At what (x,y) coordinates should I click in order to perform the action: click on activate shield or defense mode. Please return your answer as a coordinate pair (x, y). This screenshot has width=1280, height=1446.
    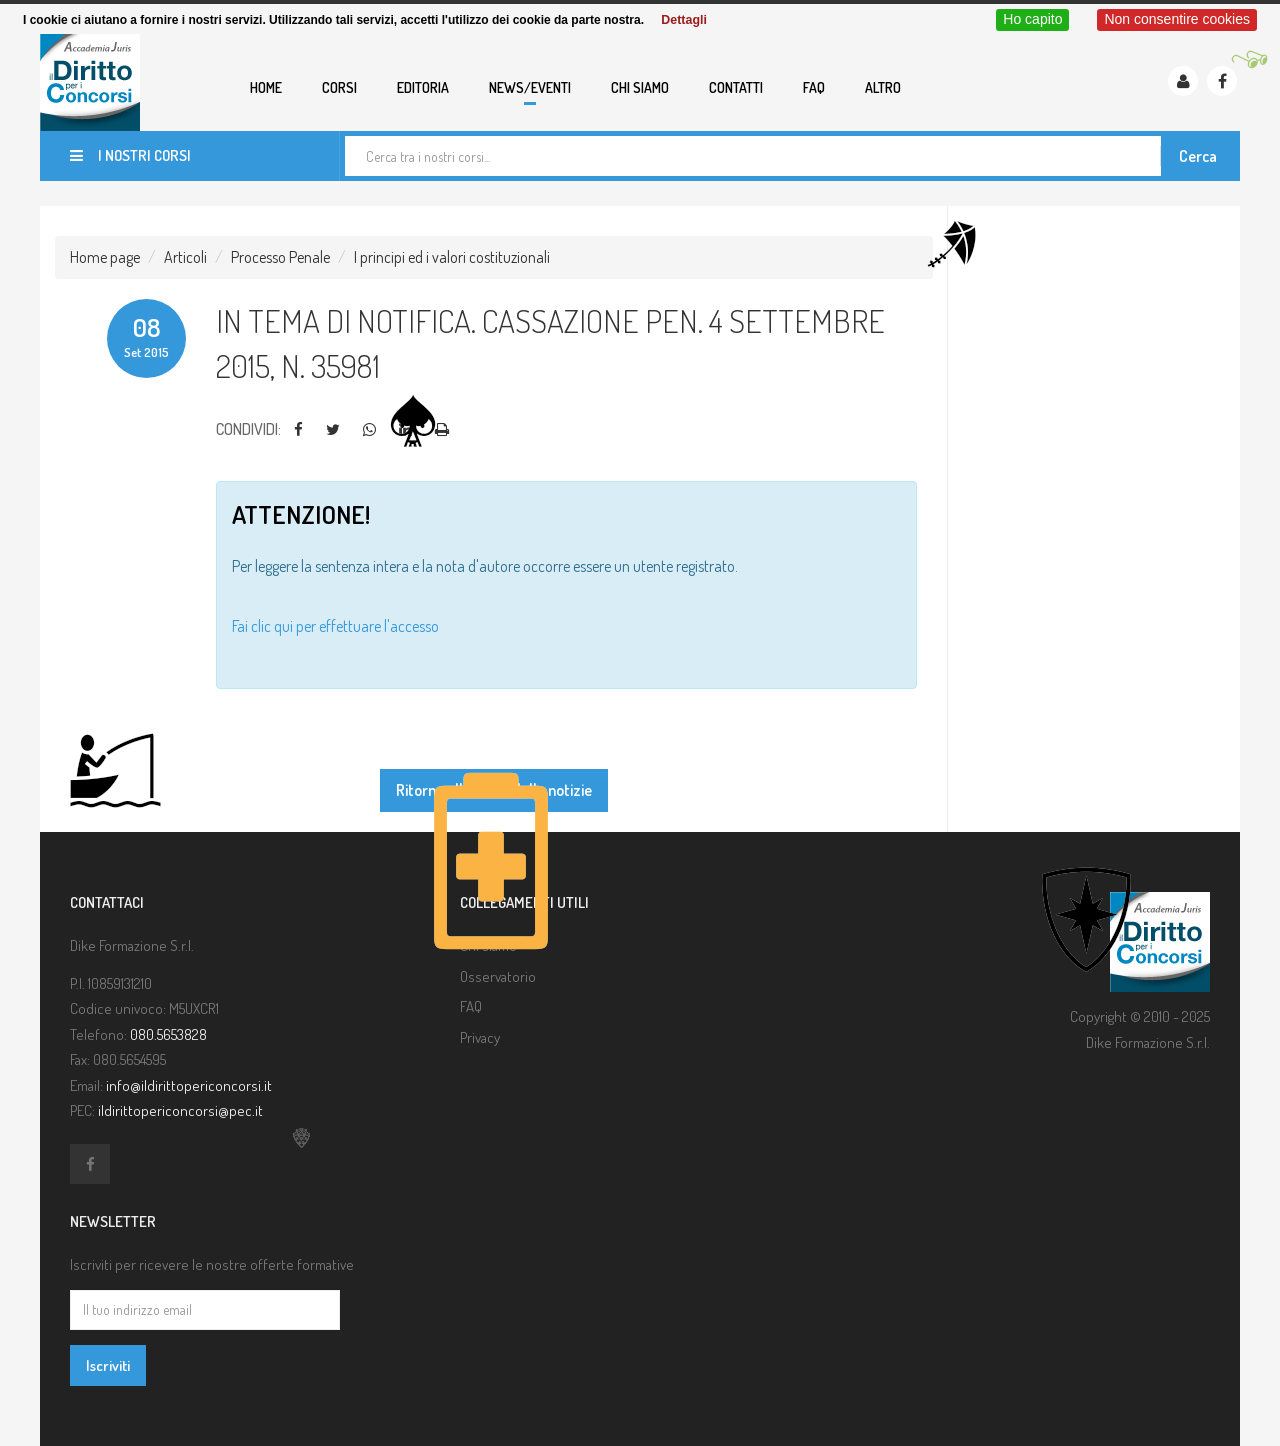
    Looking at the image, I should click on (1086, 920).